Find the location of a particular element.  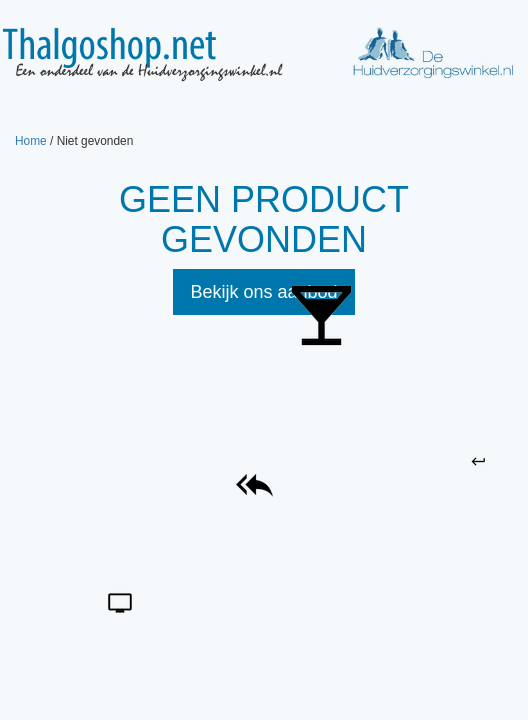

access personal video or media content is located at coordinates (120, 603).